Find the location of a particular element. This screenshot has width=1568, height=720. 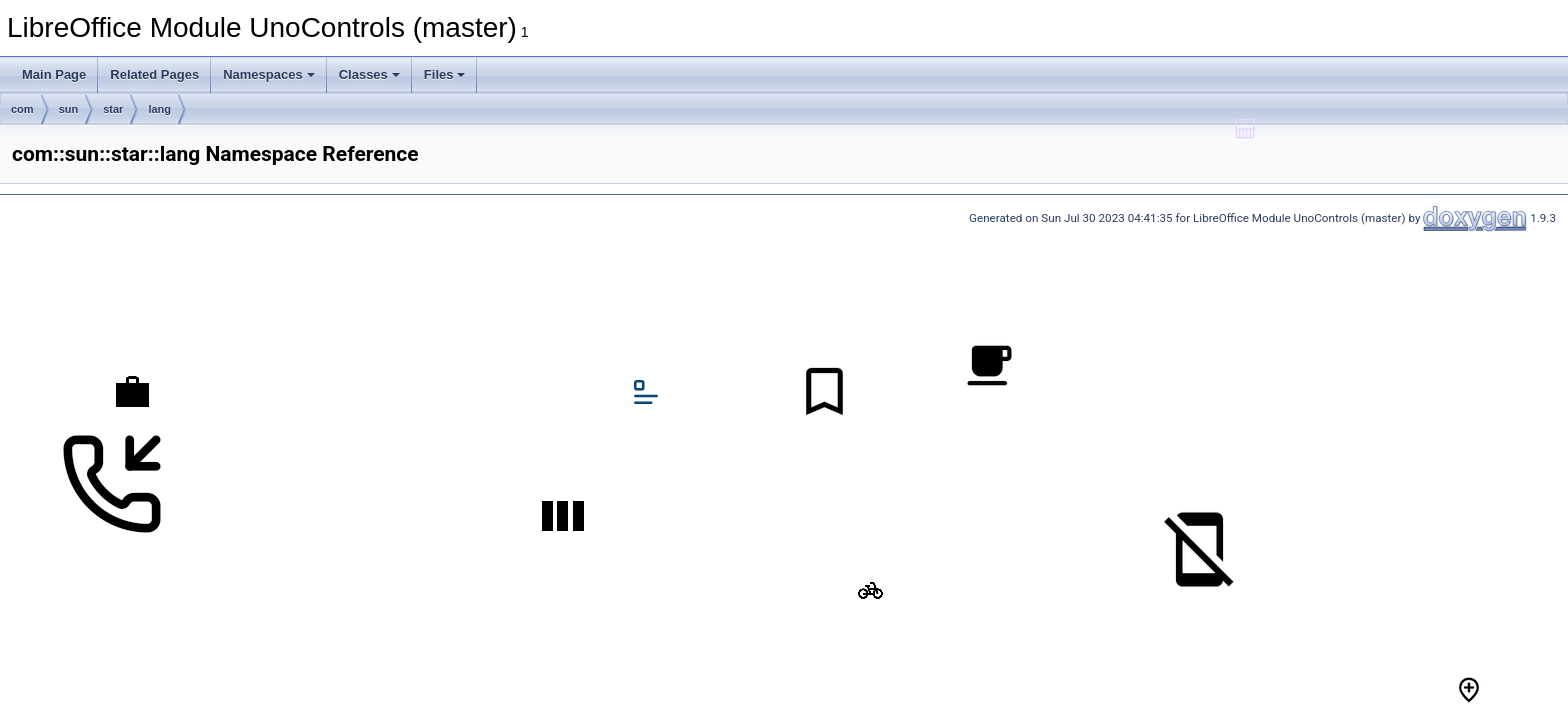

toggle bottom panel visibility is located at coordinates (1245, 129).